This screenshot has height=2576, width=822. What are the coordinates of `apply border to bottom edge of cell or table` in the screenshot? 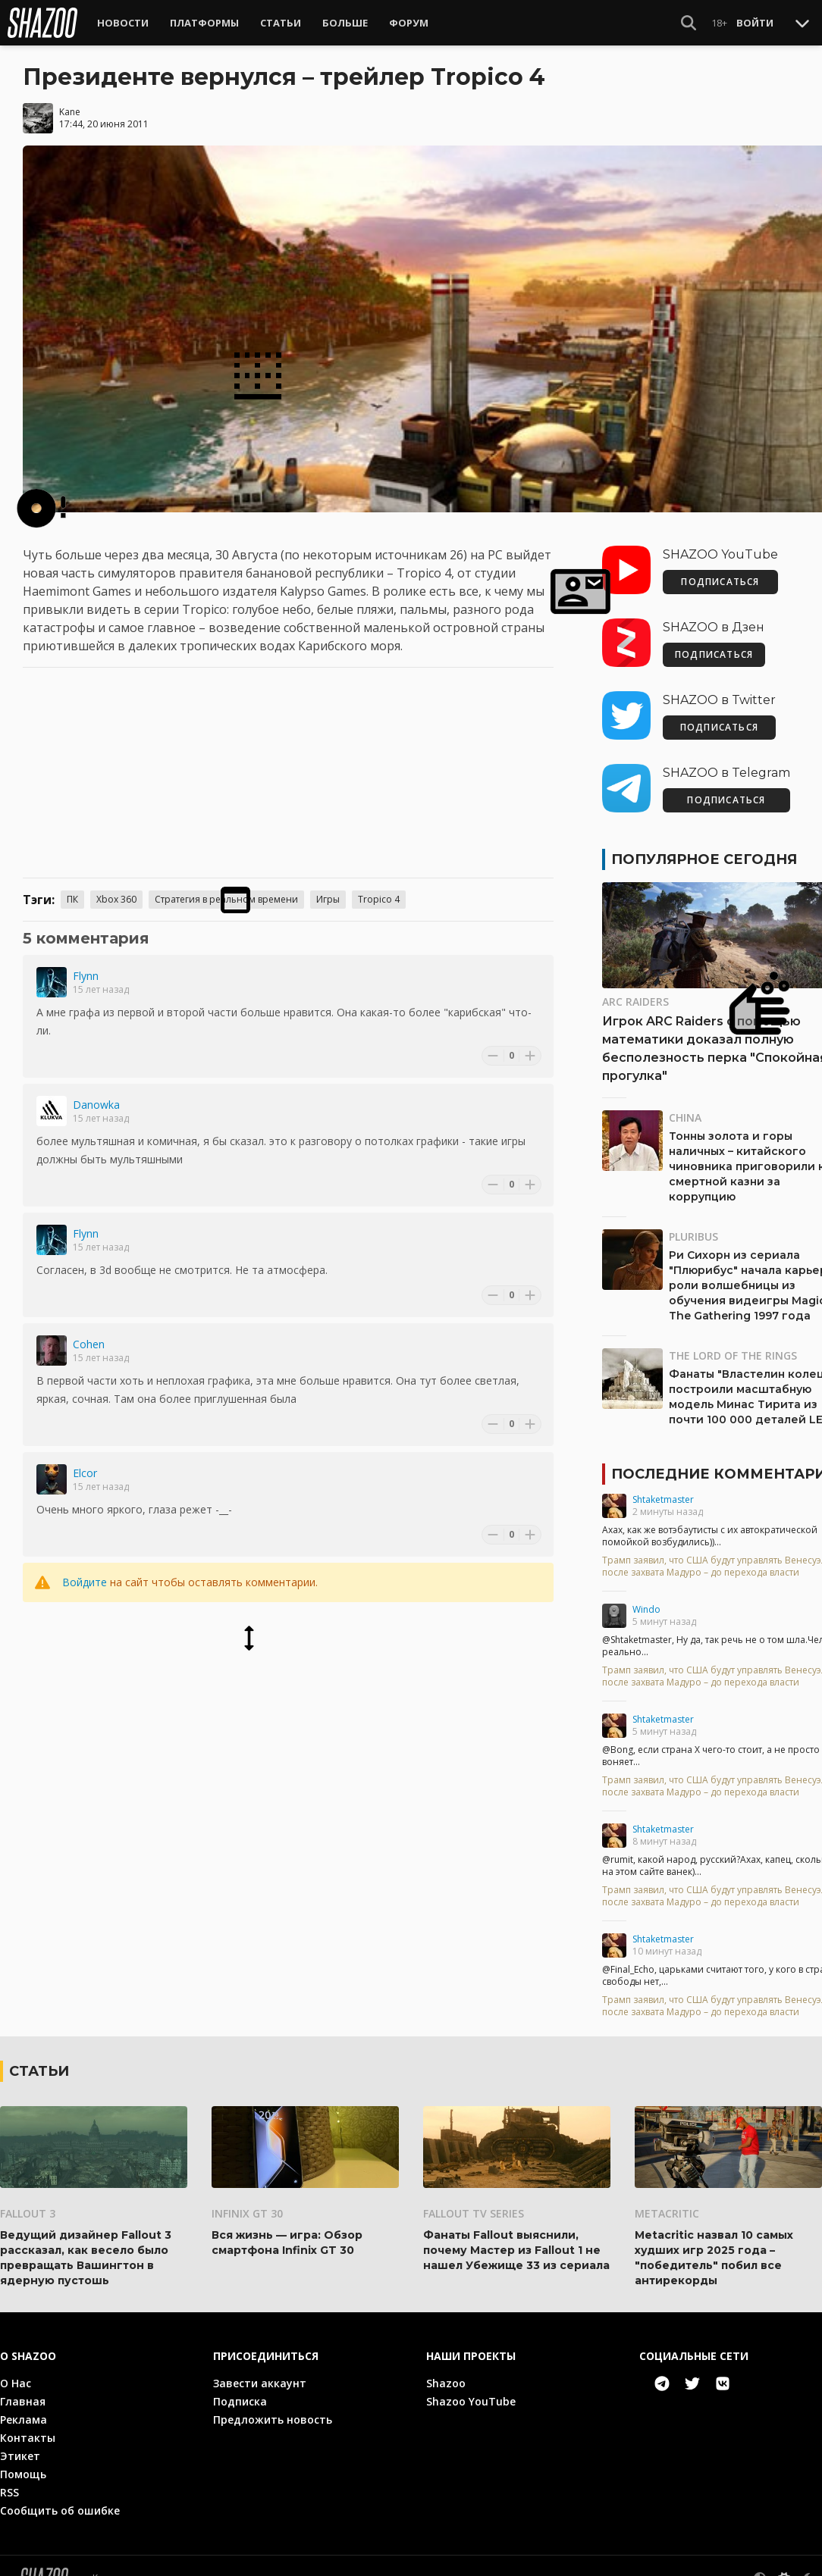 It's located at (258, 376).